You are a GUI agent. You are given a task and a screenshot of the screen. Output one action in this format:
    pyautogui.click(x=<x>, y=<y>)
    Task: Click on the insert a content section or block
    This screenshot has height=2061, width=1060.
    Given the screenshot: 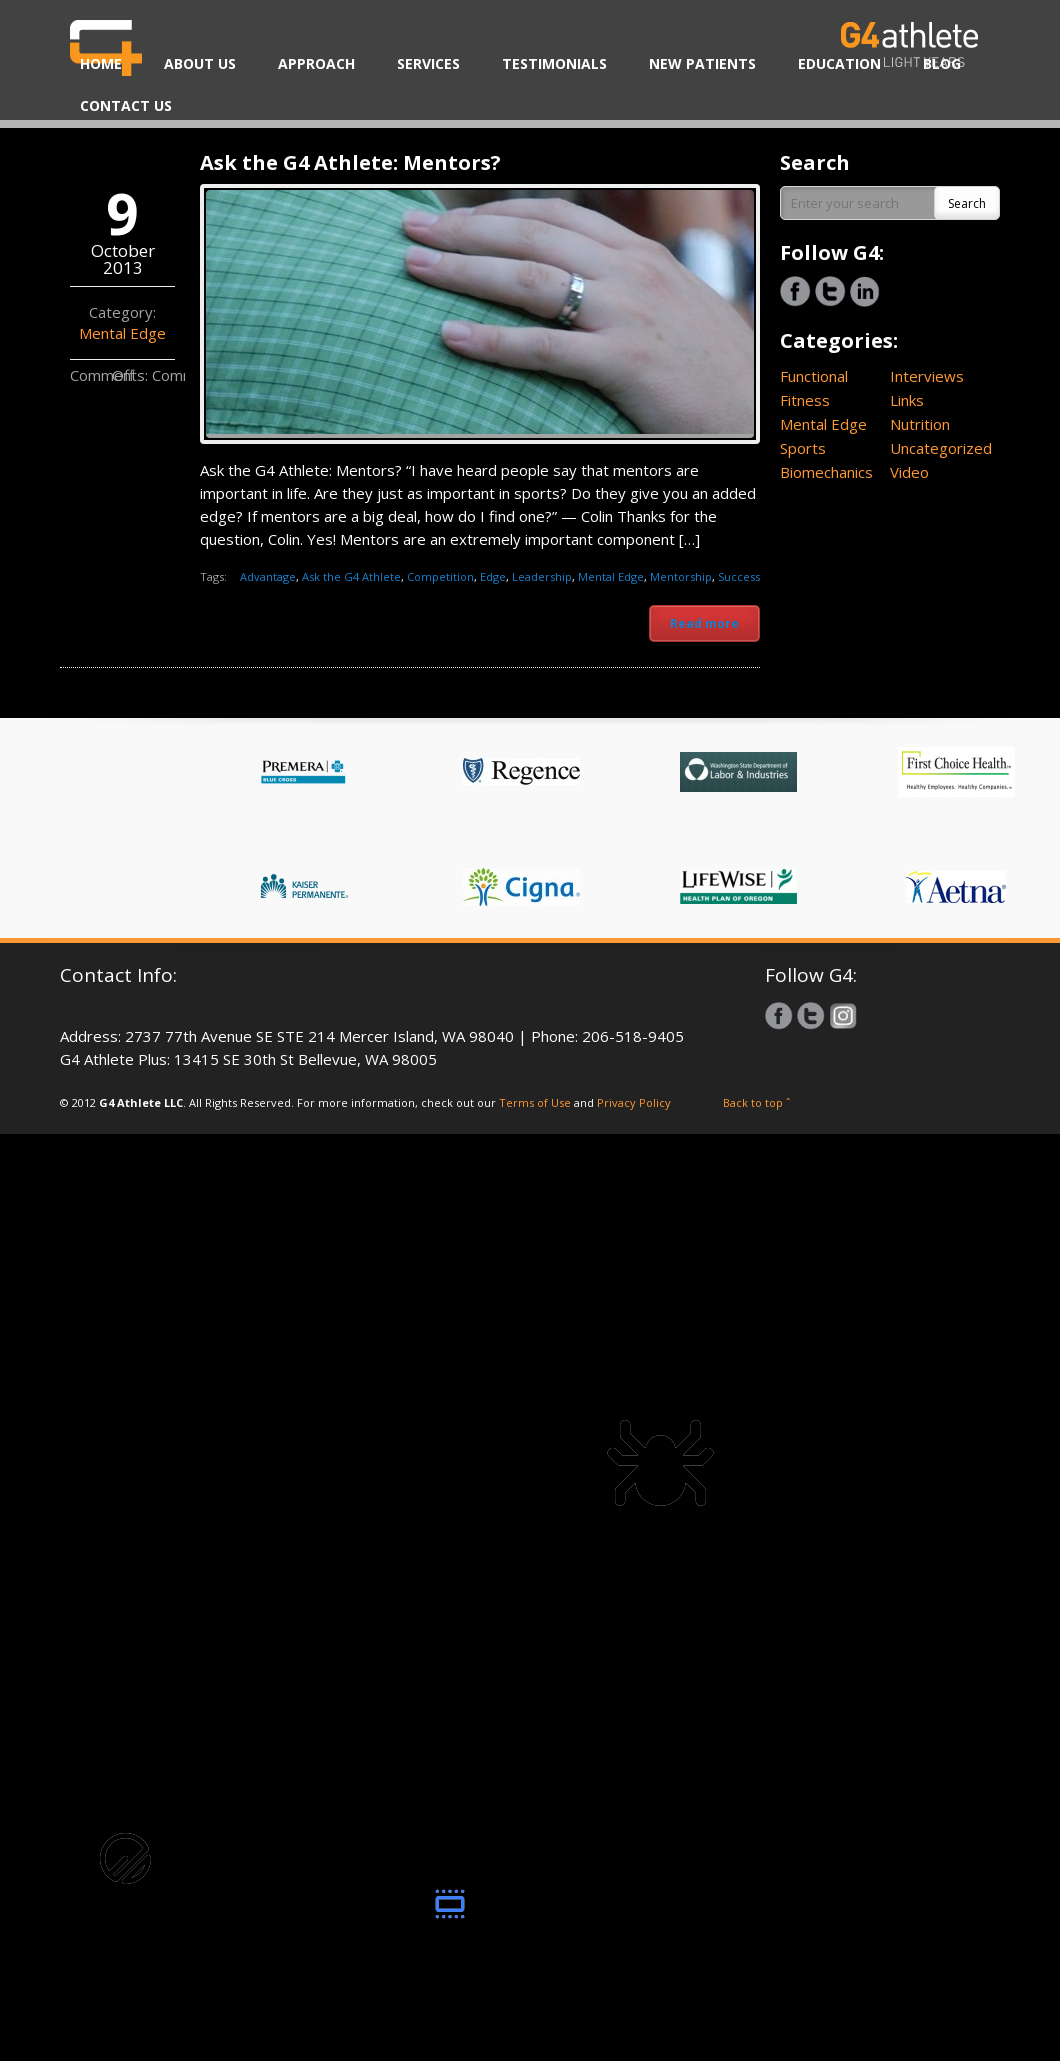 What is the action you would take?
    pyautogui.click(x=450, y=1904)
    